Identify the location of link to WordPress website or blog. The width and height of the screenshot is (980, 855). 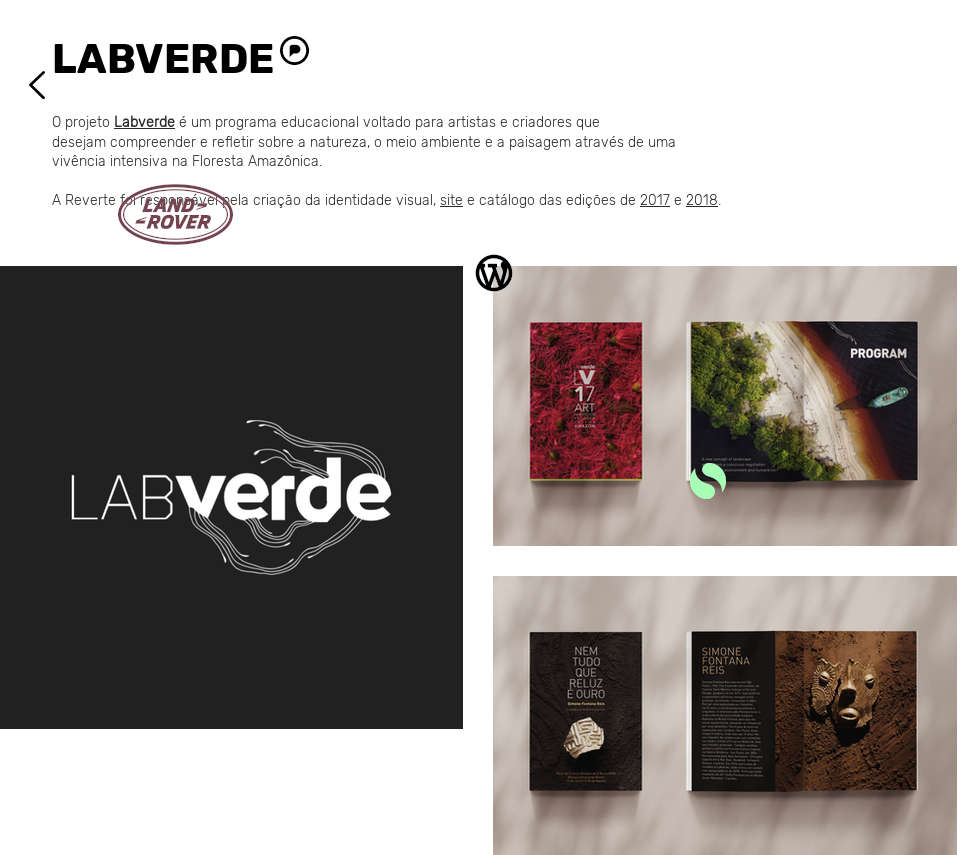
(494, 273).